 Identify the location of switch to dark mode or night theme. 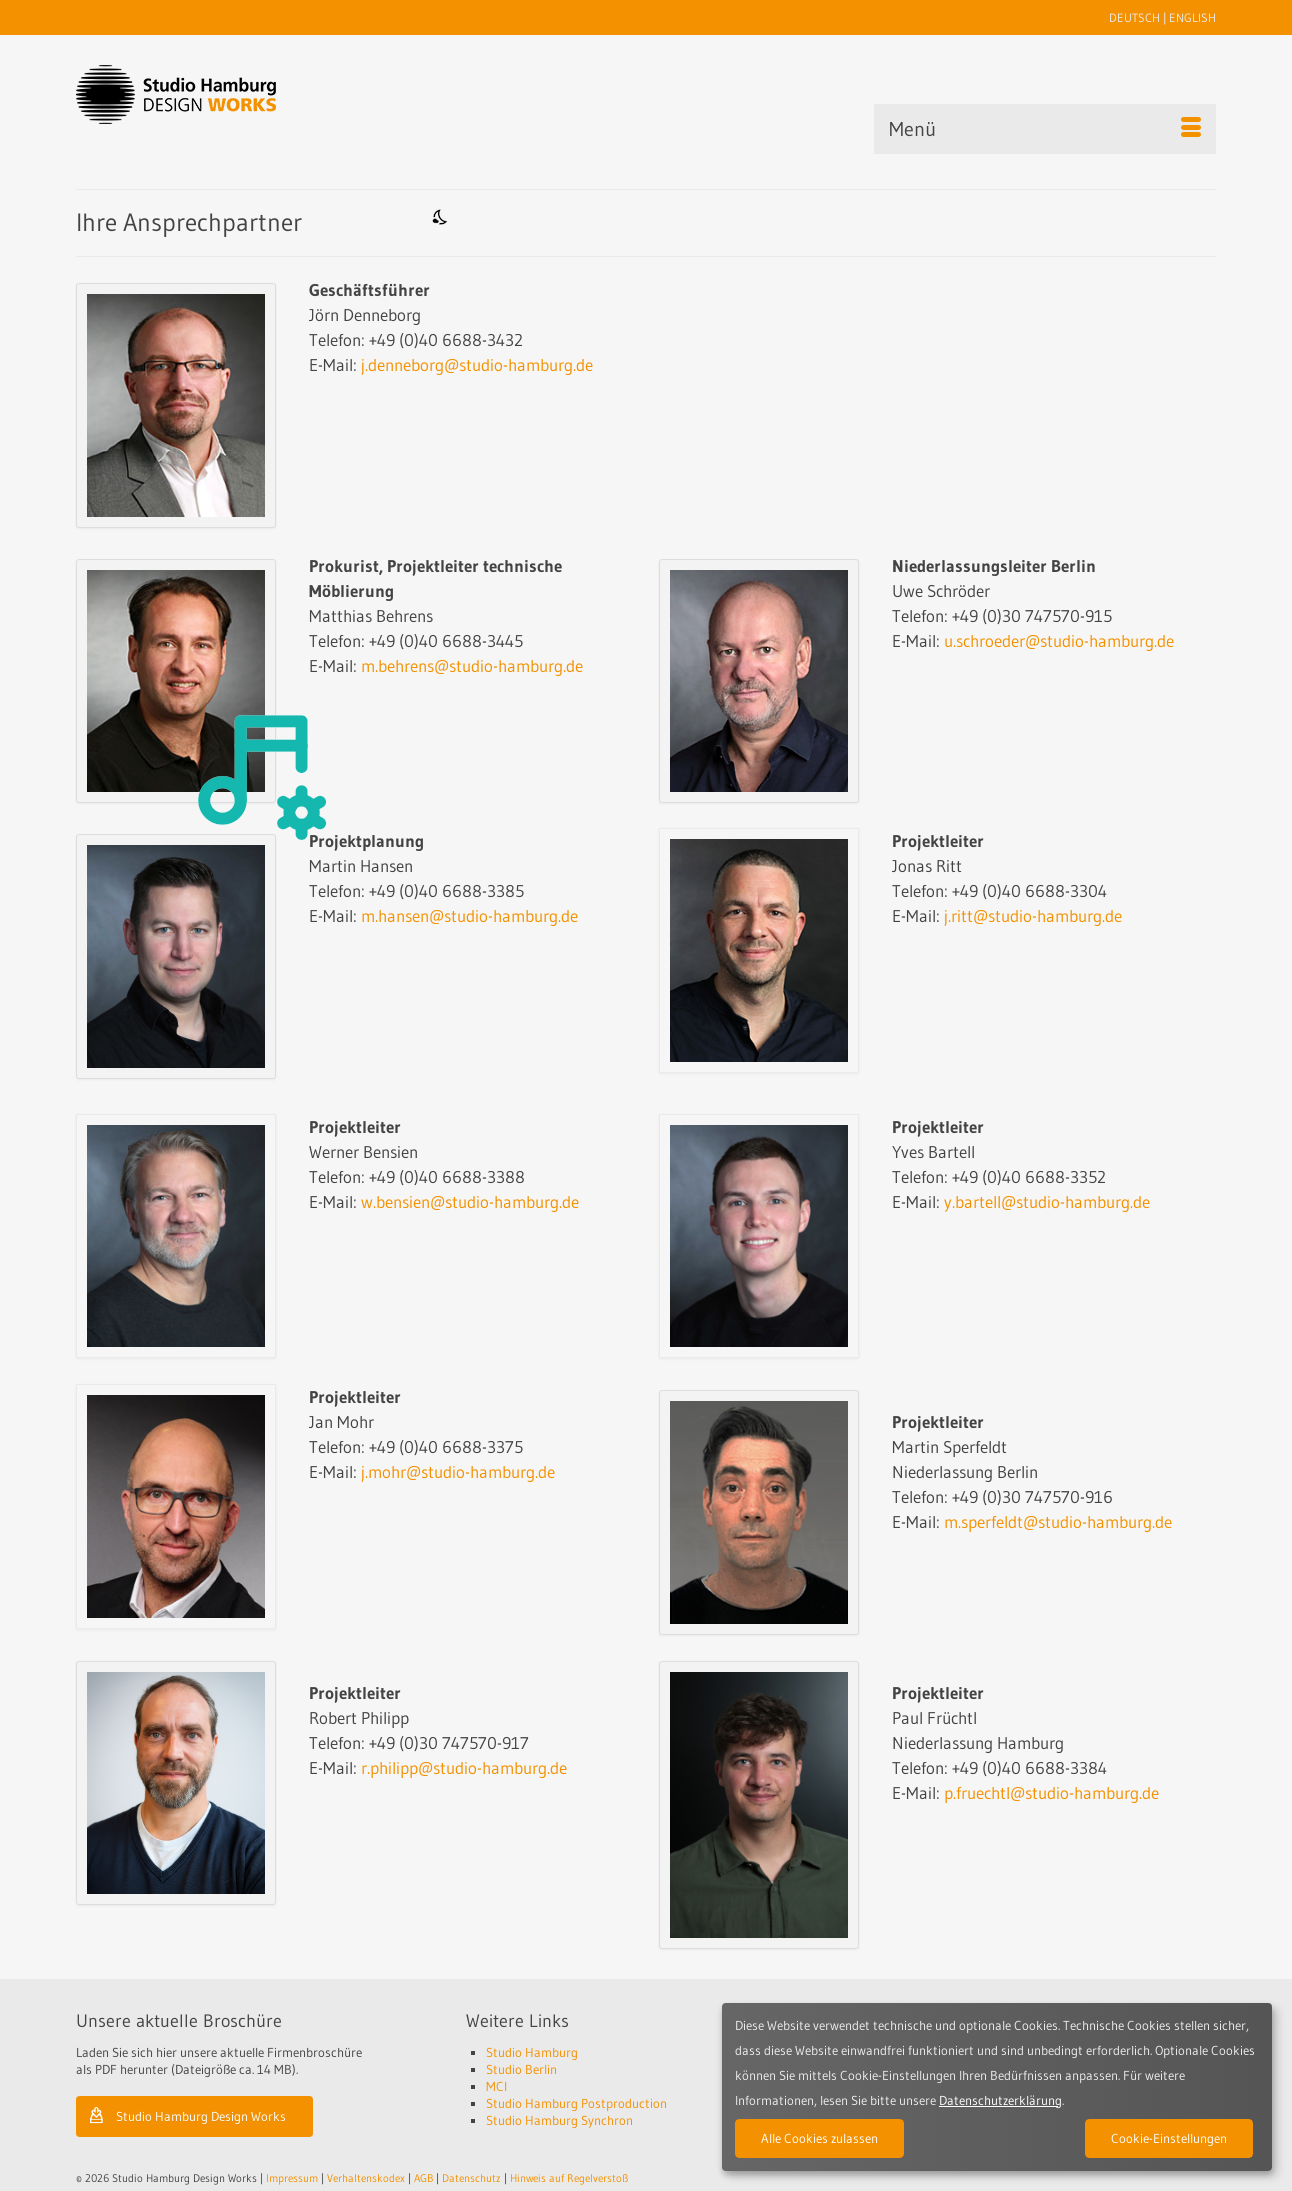
(441, 217).